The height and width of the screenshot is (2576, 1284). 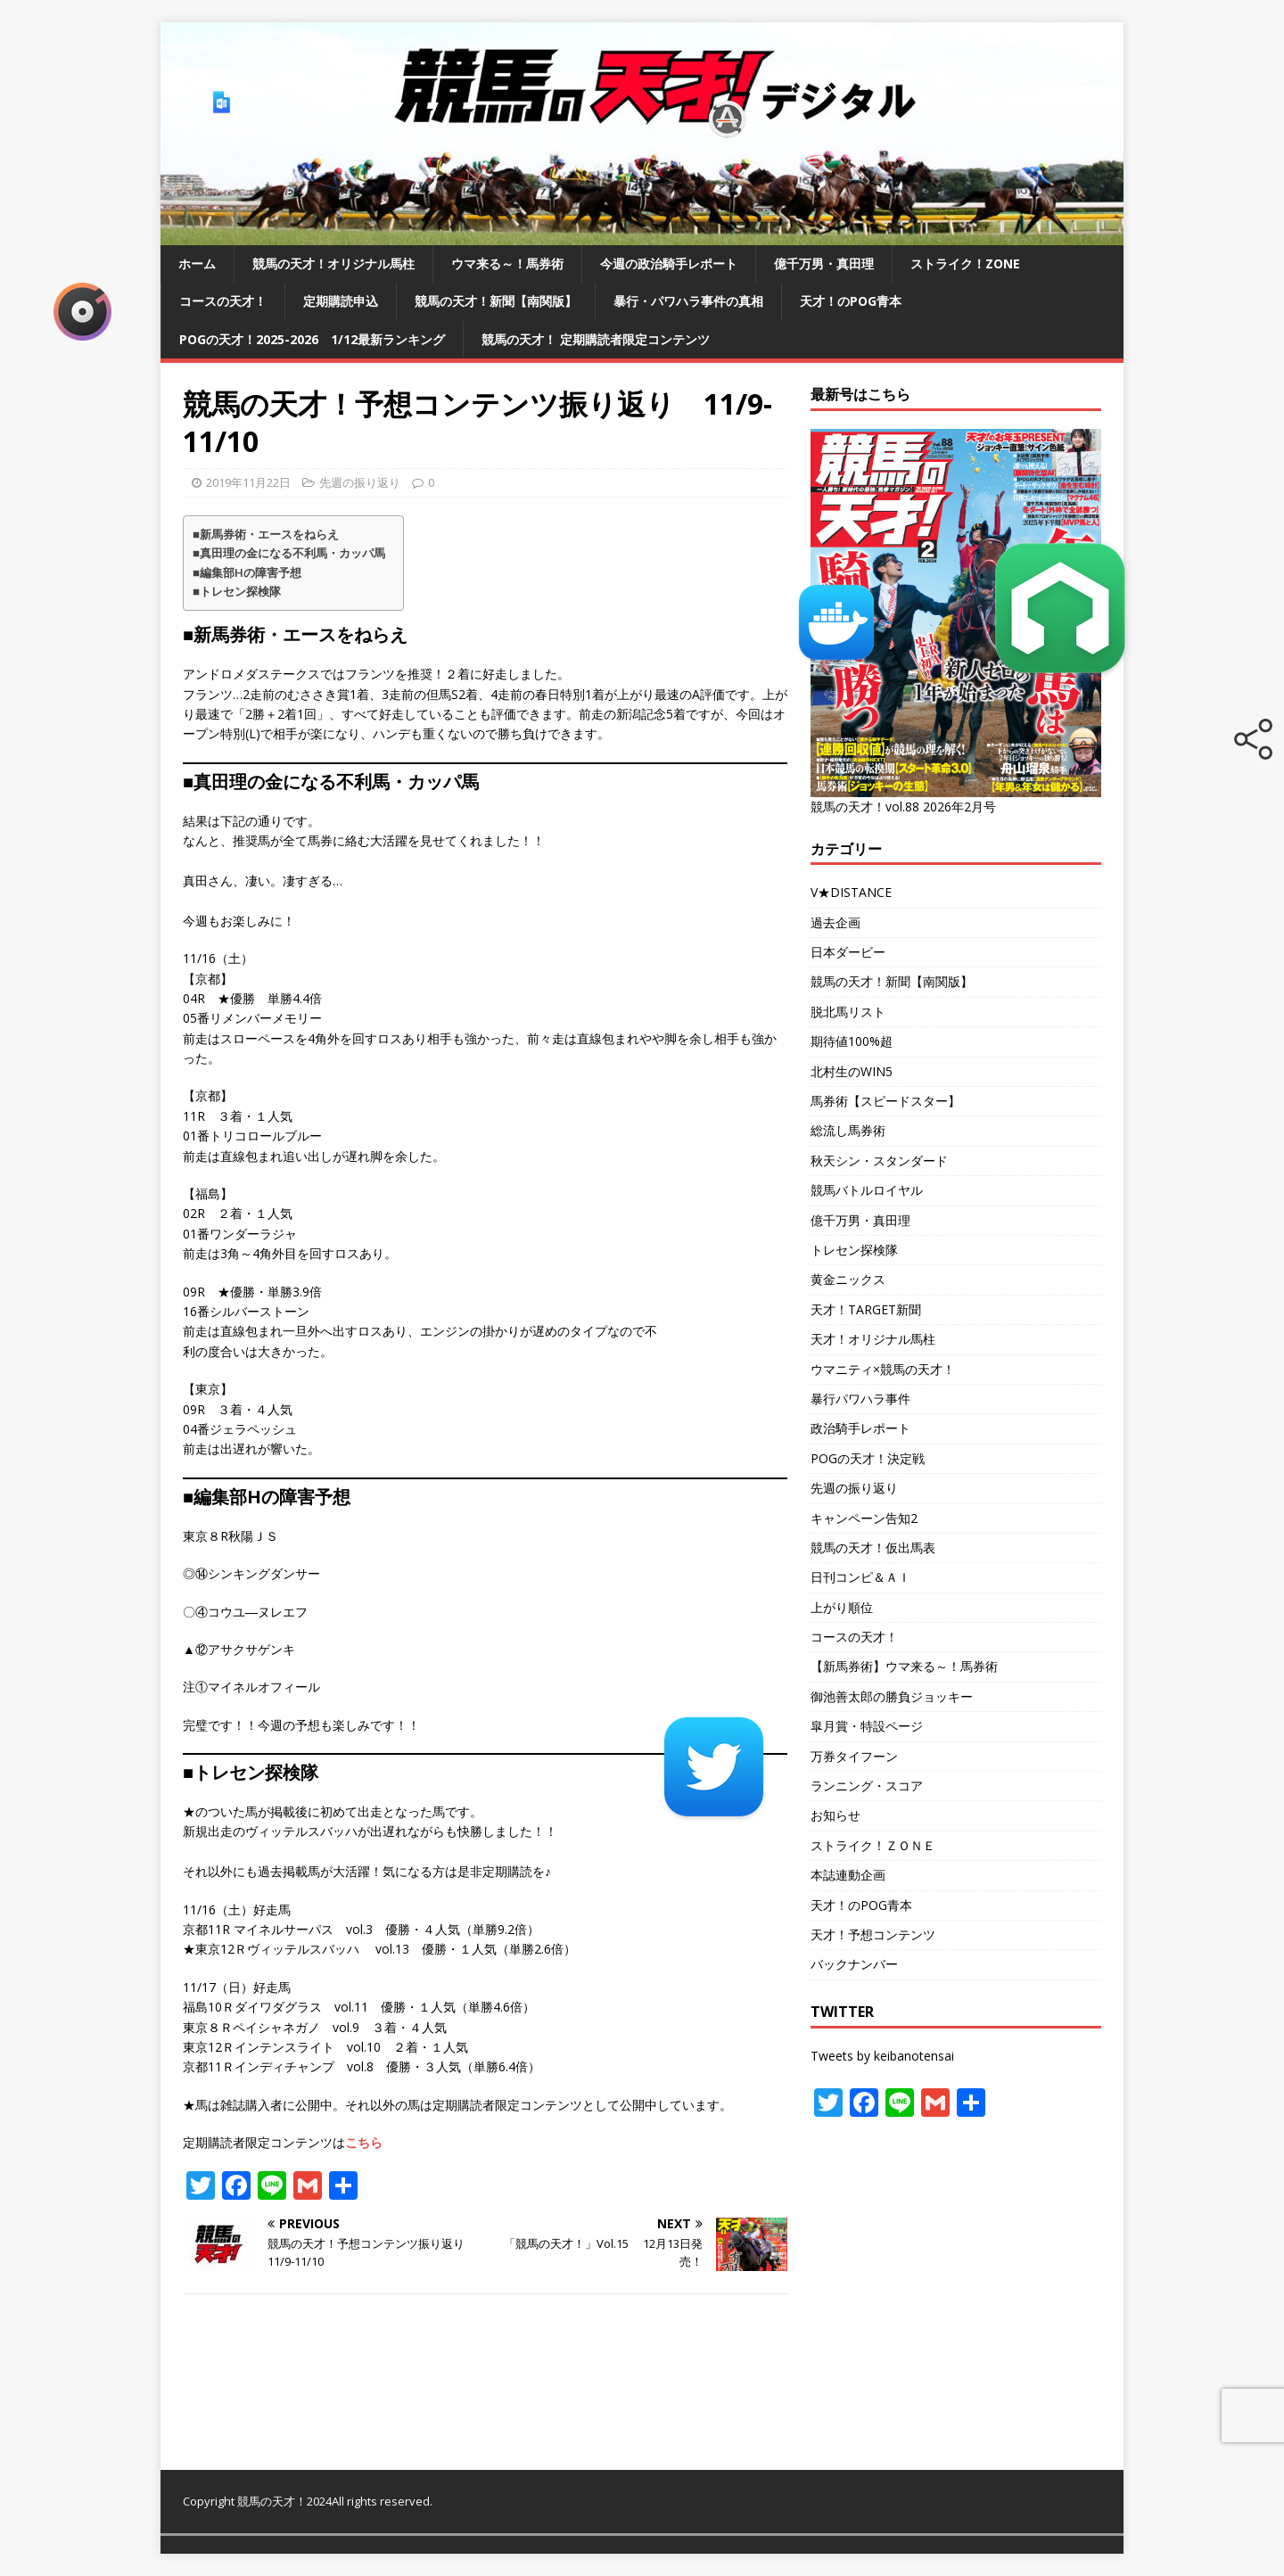 I want to click on open tweetdeck app, so click(x=713, y=1766).